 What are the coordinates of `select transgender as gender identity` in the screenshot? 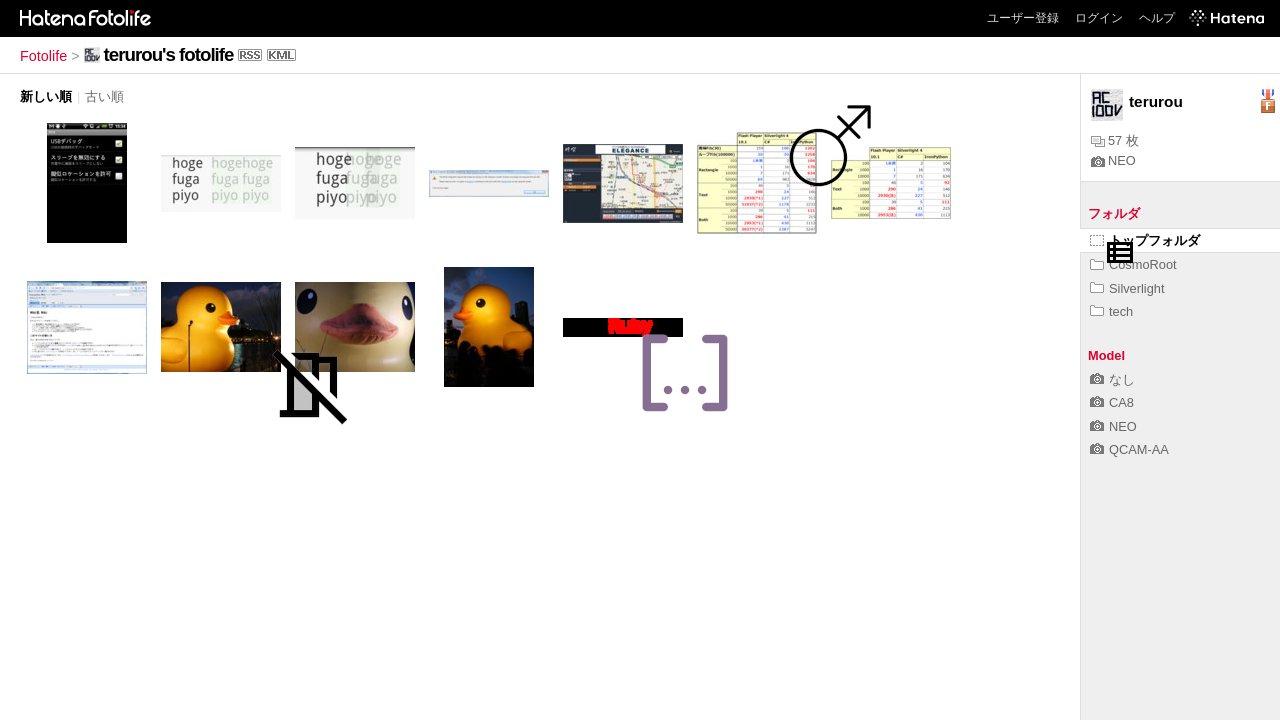 It's located at (832, 144).